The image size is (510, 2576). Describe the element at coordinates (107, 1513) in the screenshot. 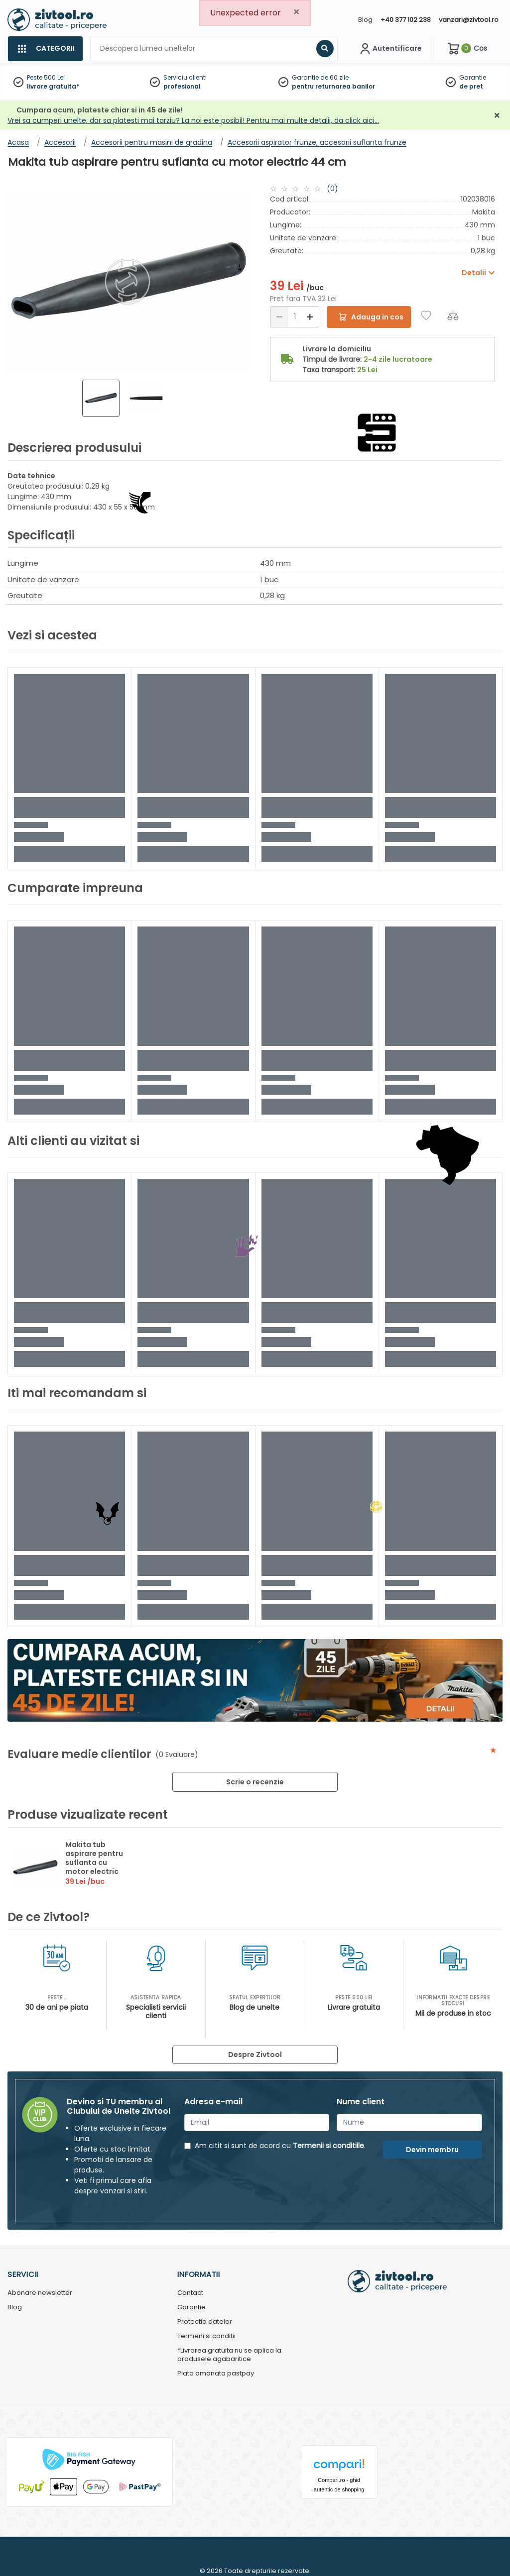

I see `bat-themed game faction or guild emblem` at that location.